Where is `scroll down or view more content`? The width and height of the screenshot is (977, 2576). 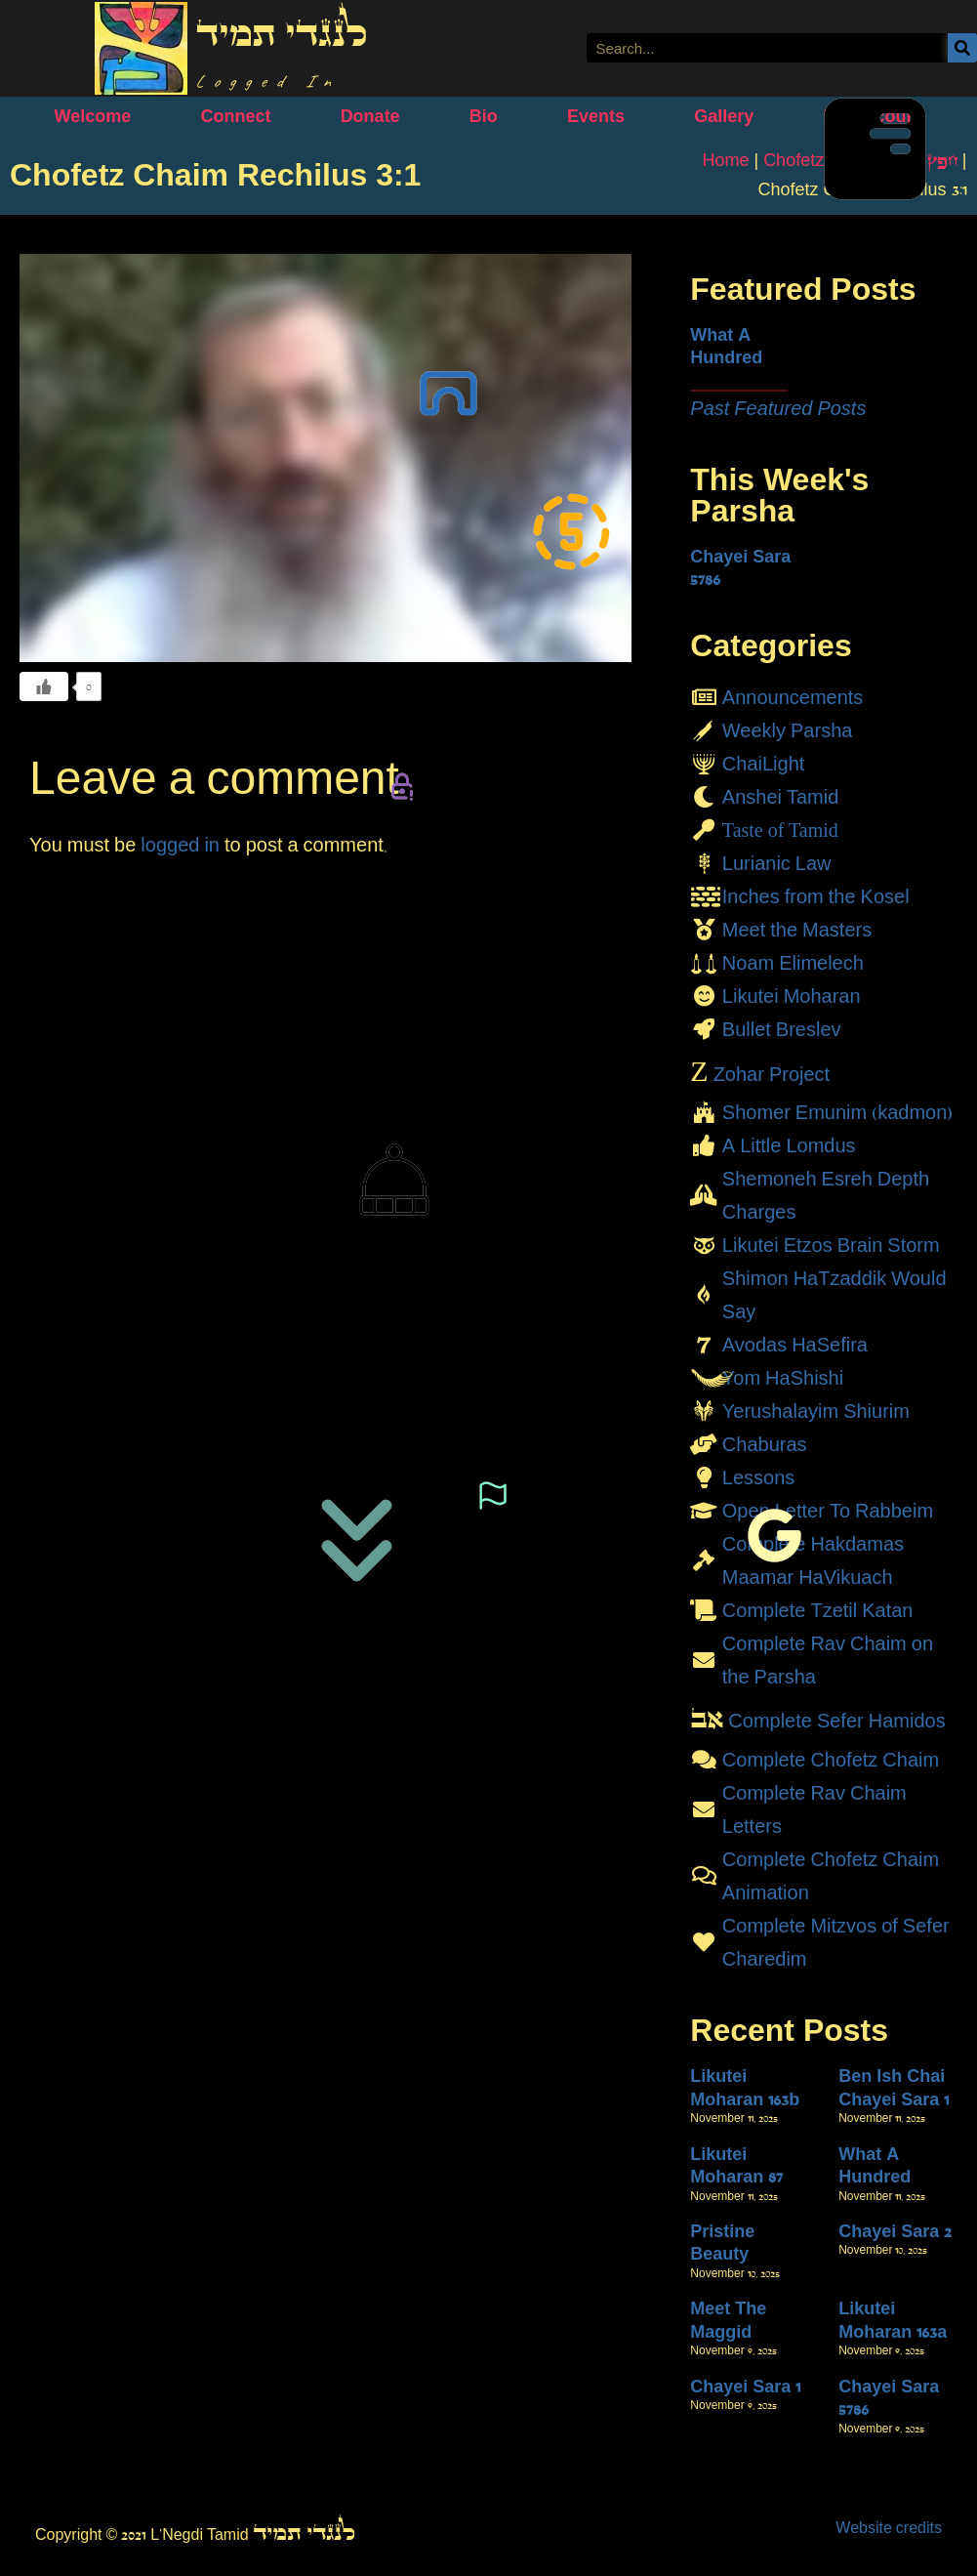
scroll down or view more content is located at coordinates (356, 1540).